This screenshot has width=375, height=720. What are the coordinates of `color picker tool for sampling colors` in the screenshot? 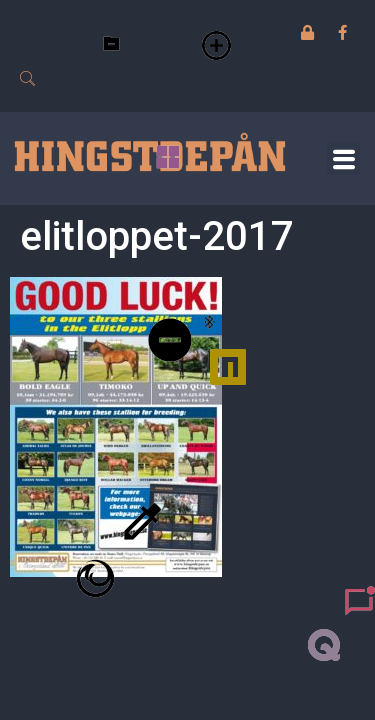 It's located at (143, 521).